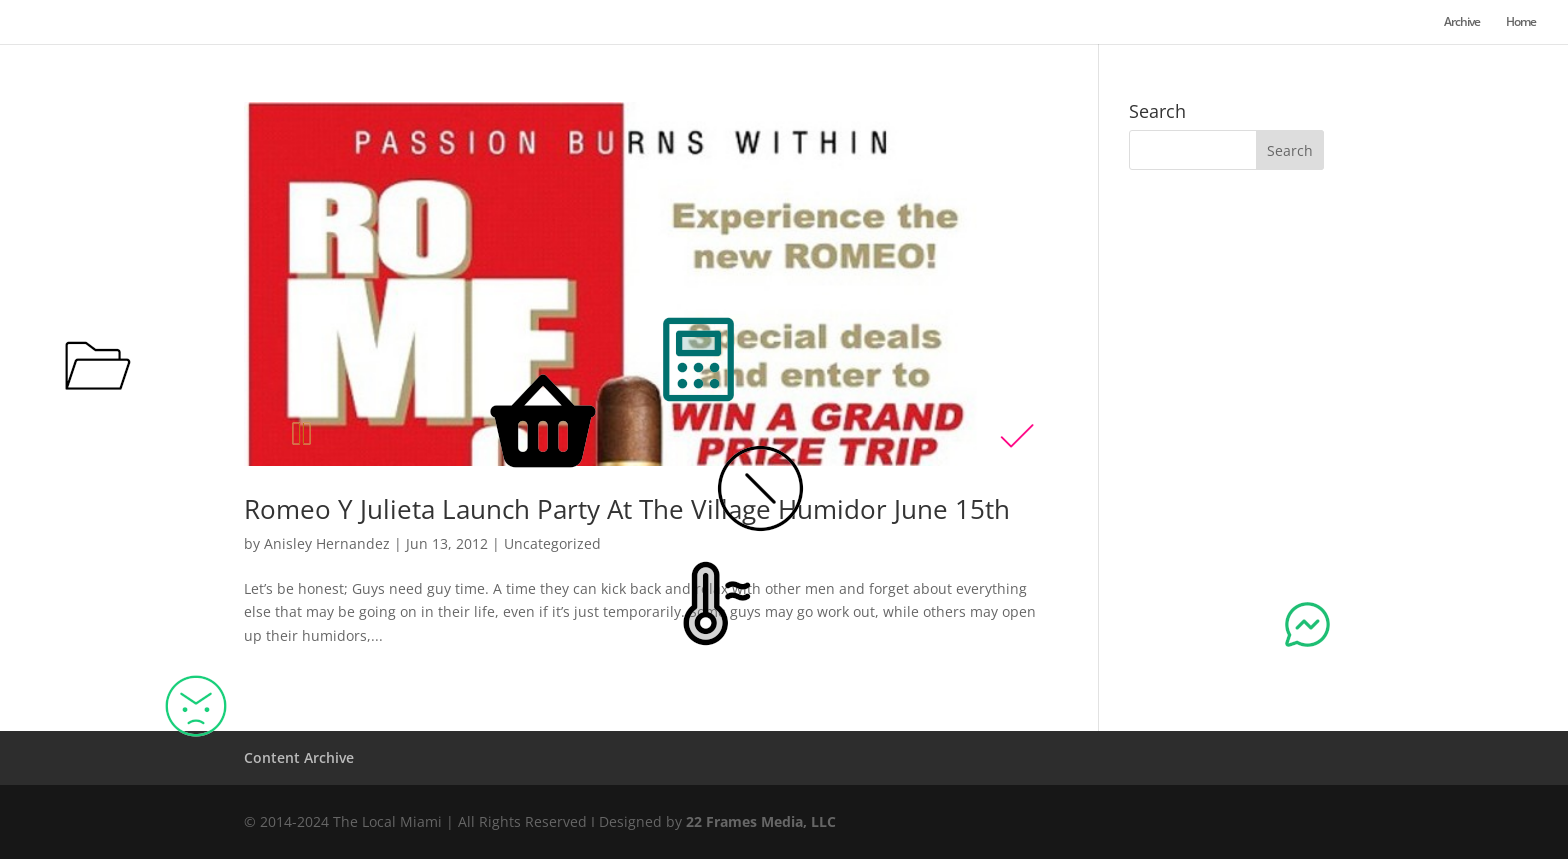 This screenshot has width=1568, height=859. What do you see at coordinates (301, 433) in the screenshot?
I see `switch to column view layout` at bounding box center [301, 433].